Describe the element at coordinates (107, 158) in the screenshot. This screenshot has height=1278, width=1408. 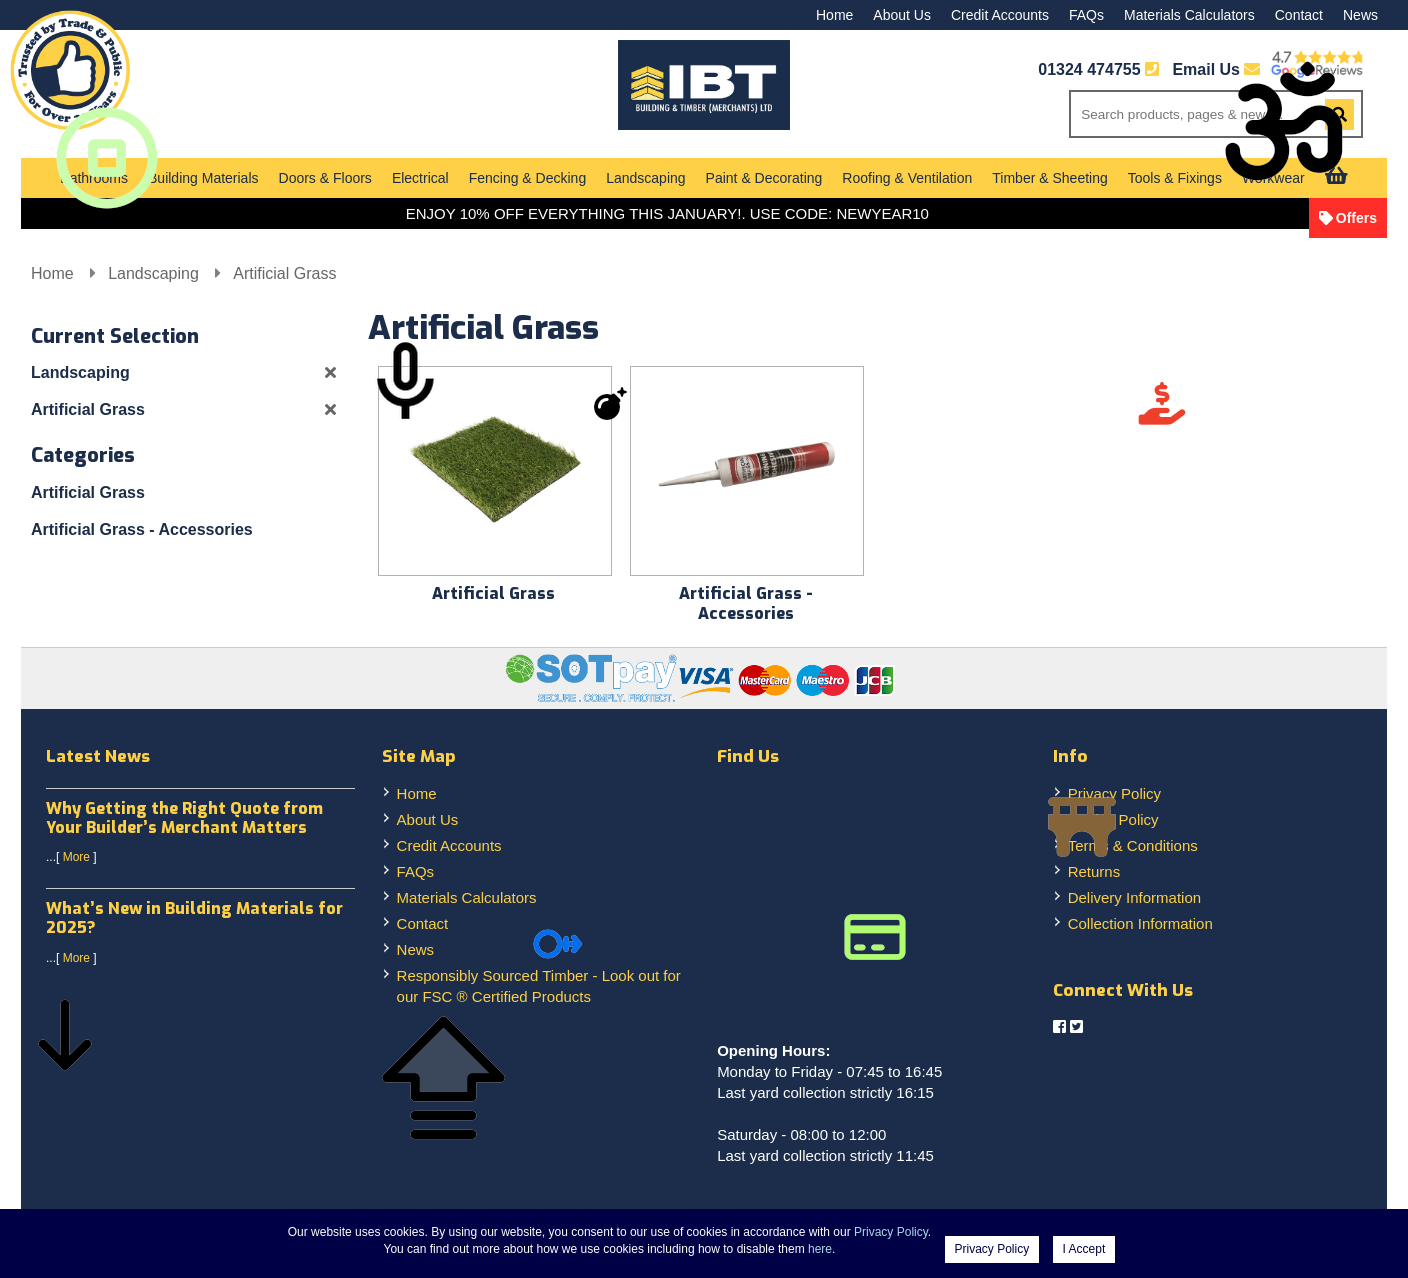
I see `stop media playback` at that location.